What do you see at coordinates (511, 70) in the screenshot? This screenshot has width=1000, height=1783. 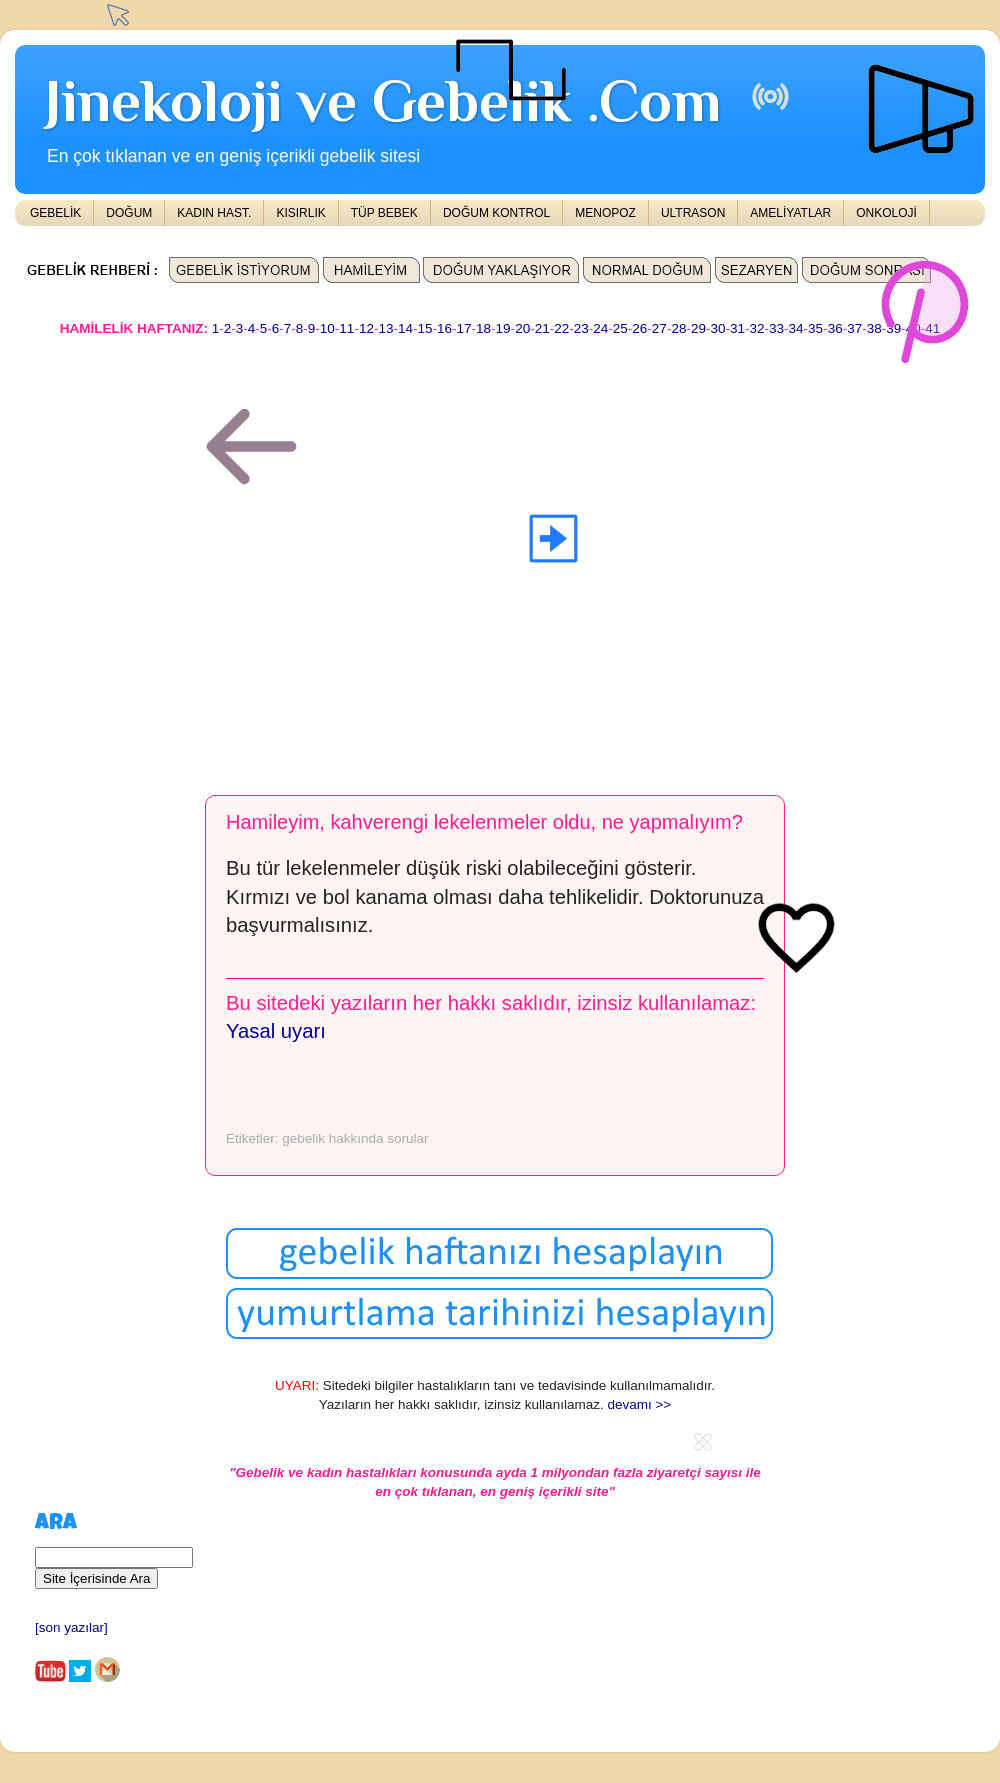 I see `toggle square wave audio signal` at bounding box center [511, 70].